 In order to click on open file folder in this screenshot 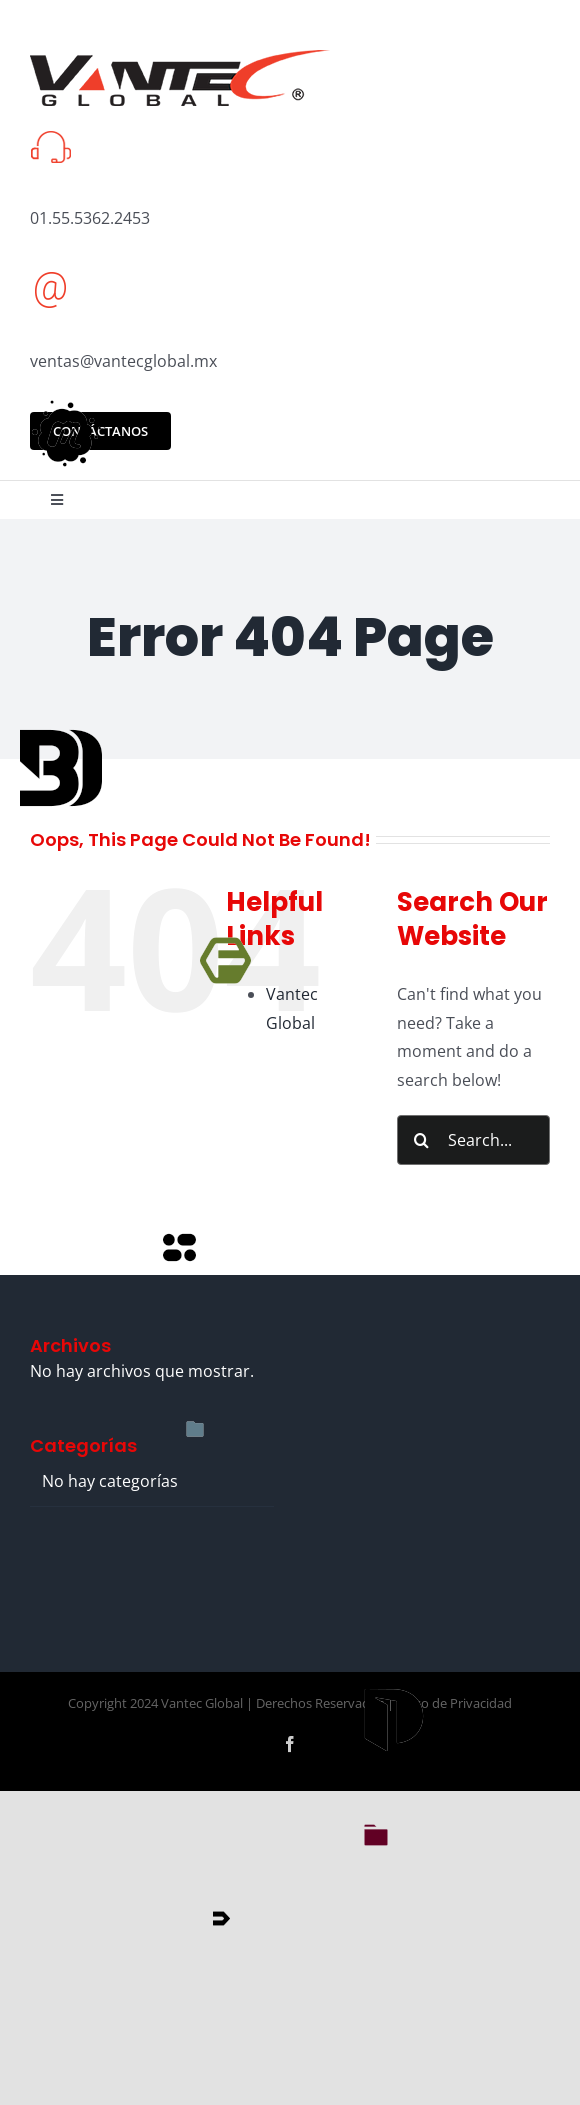, I will do `click(195, 1429)`.